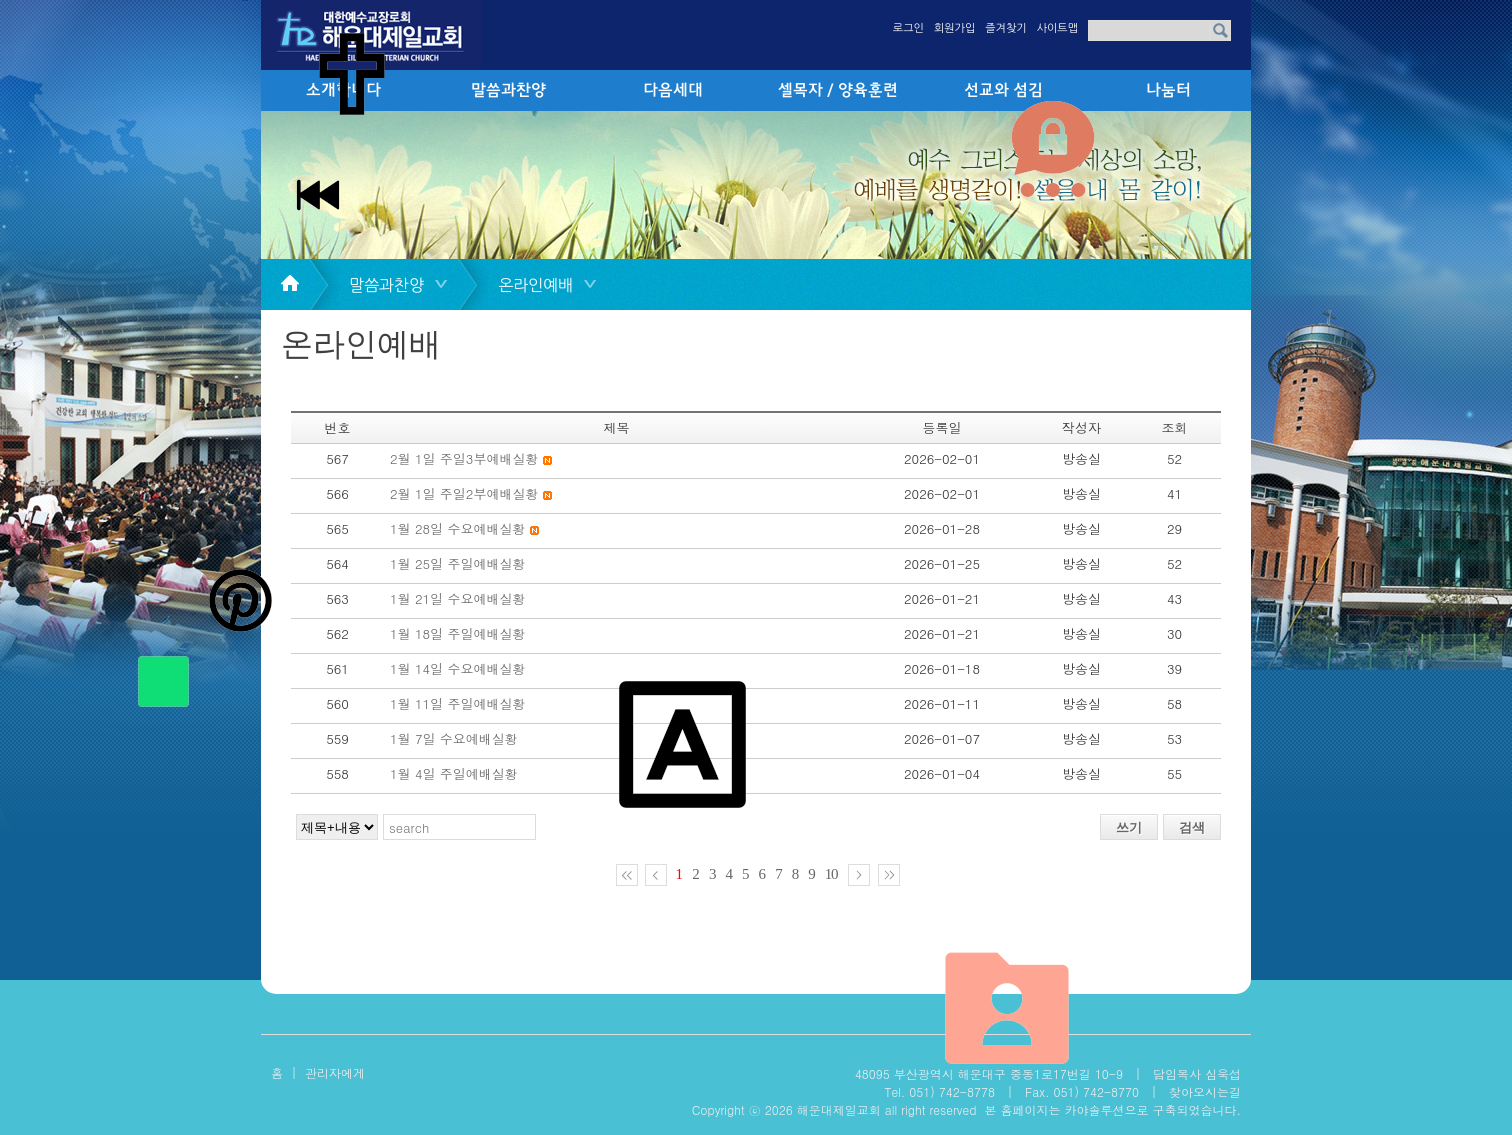 The height and width of the screenshot is (1135, 1512). What do you see at coordinates (352, 74) in the screenshot?
I see `religious or faith-related content` at bounding box center [352, 74].